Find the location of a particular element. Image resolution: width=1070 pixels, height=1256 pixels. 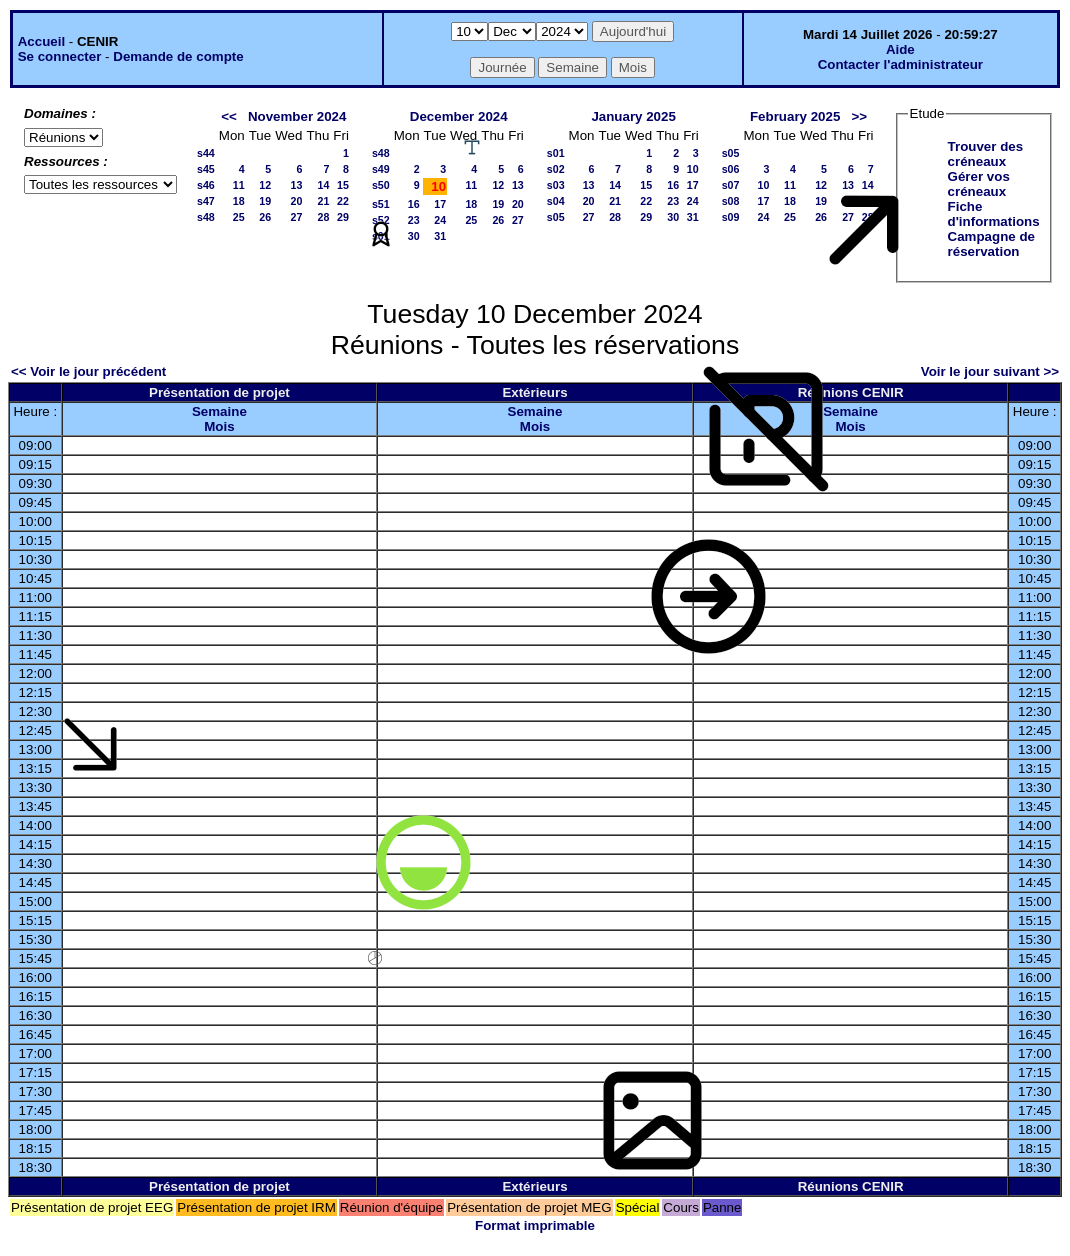

view achievements or awards is located at coordinates (381, 234).